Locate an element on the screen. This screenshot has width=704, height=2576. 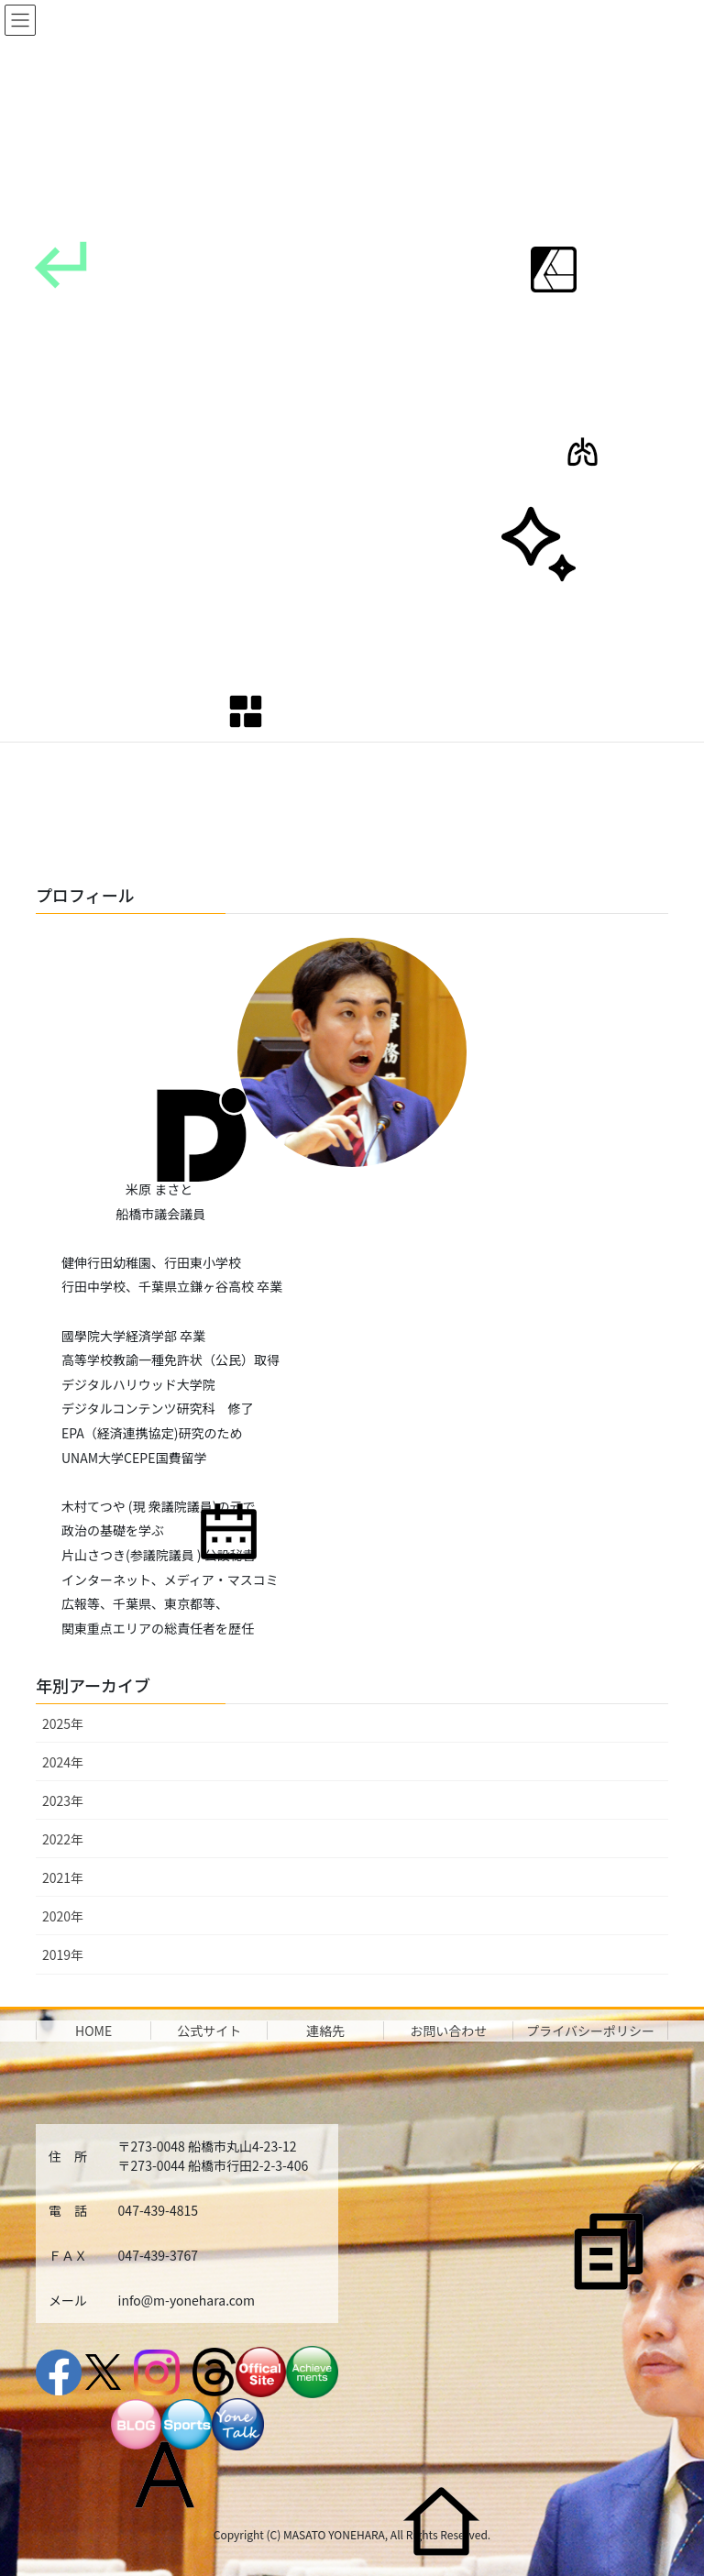
change the font family in a text editor is located at coordinates (164, 2472).